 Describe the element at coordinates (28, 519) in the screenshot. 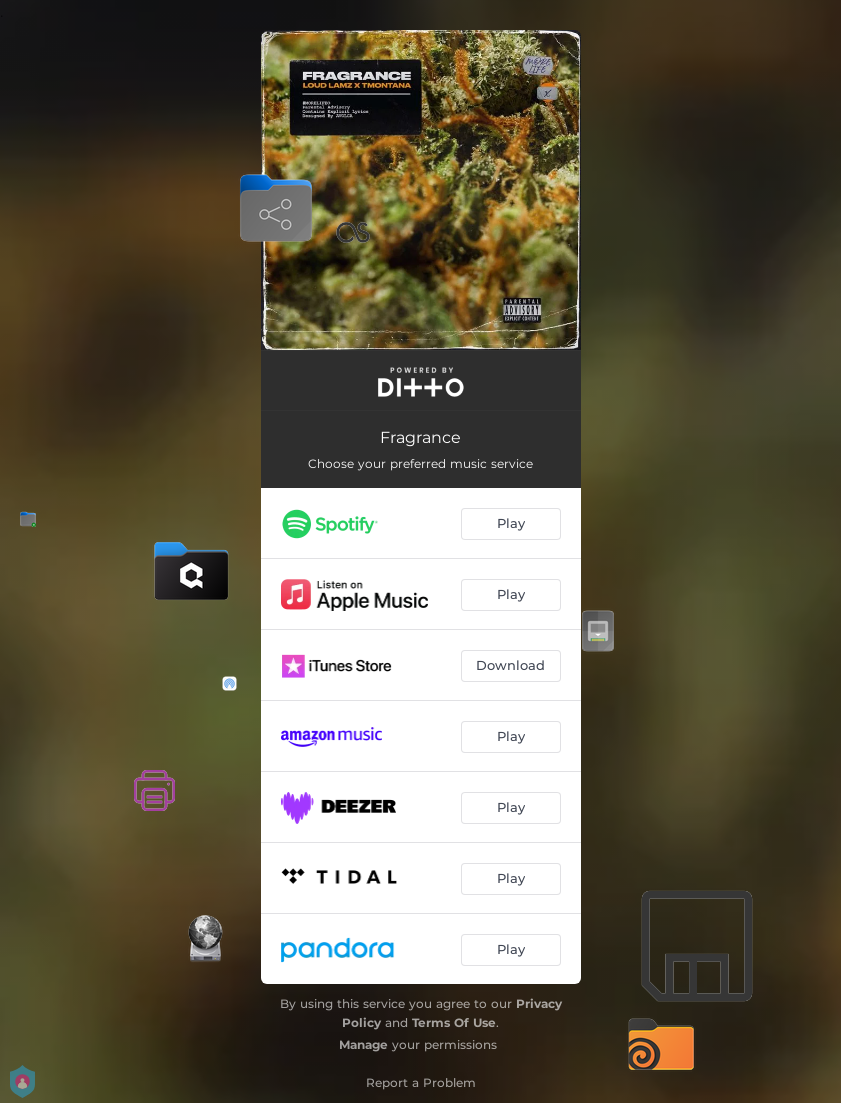

I see `create a new folder` at that location.